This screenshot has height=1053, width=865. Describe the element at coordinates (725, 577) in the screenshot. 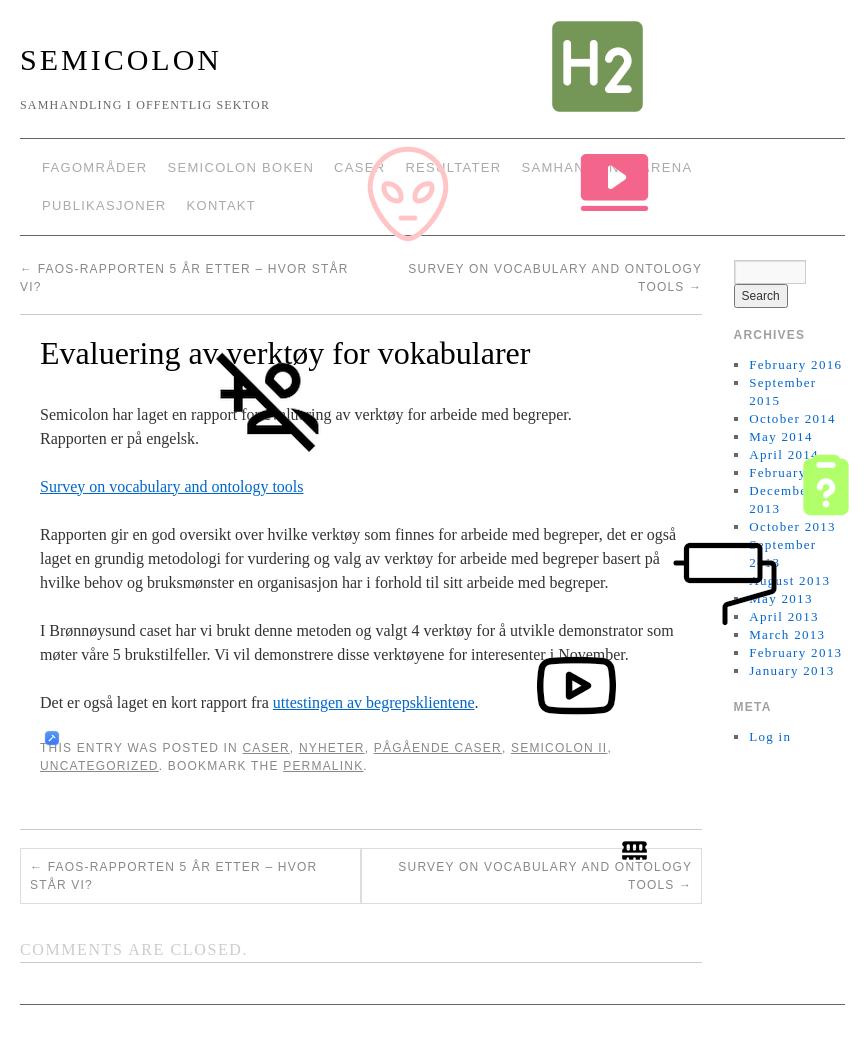

I see `access paint or formatting tools` at that location.